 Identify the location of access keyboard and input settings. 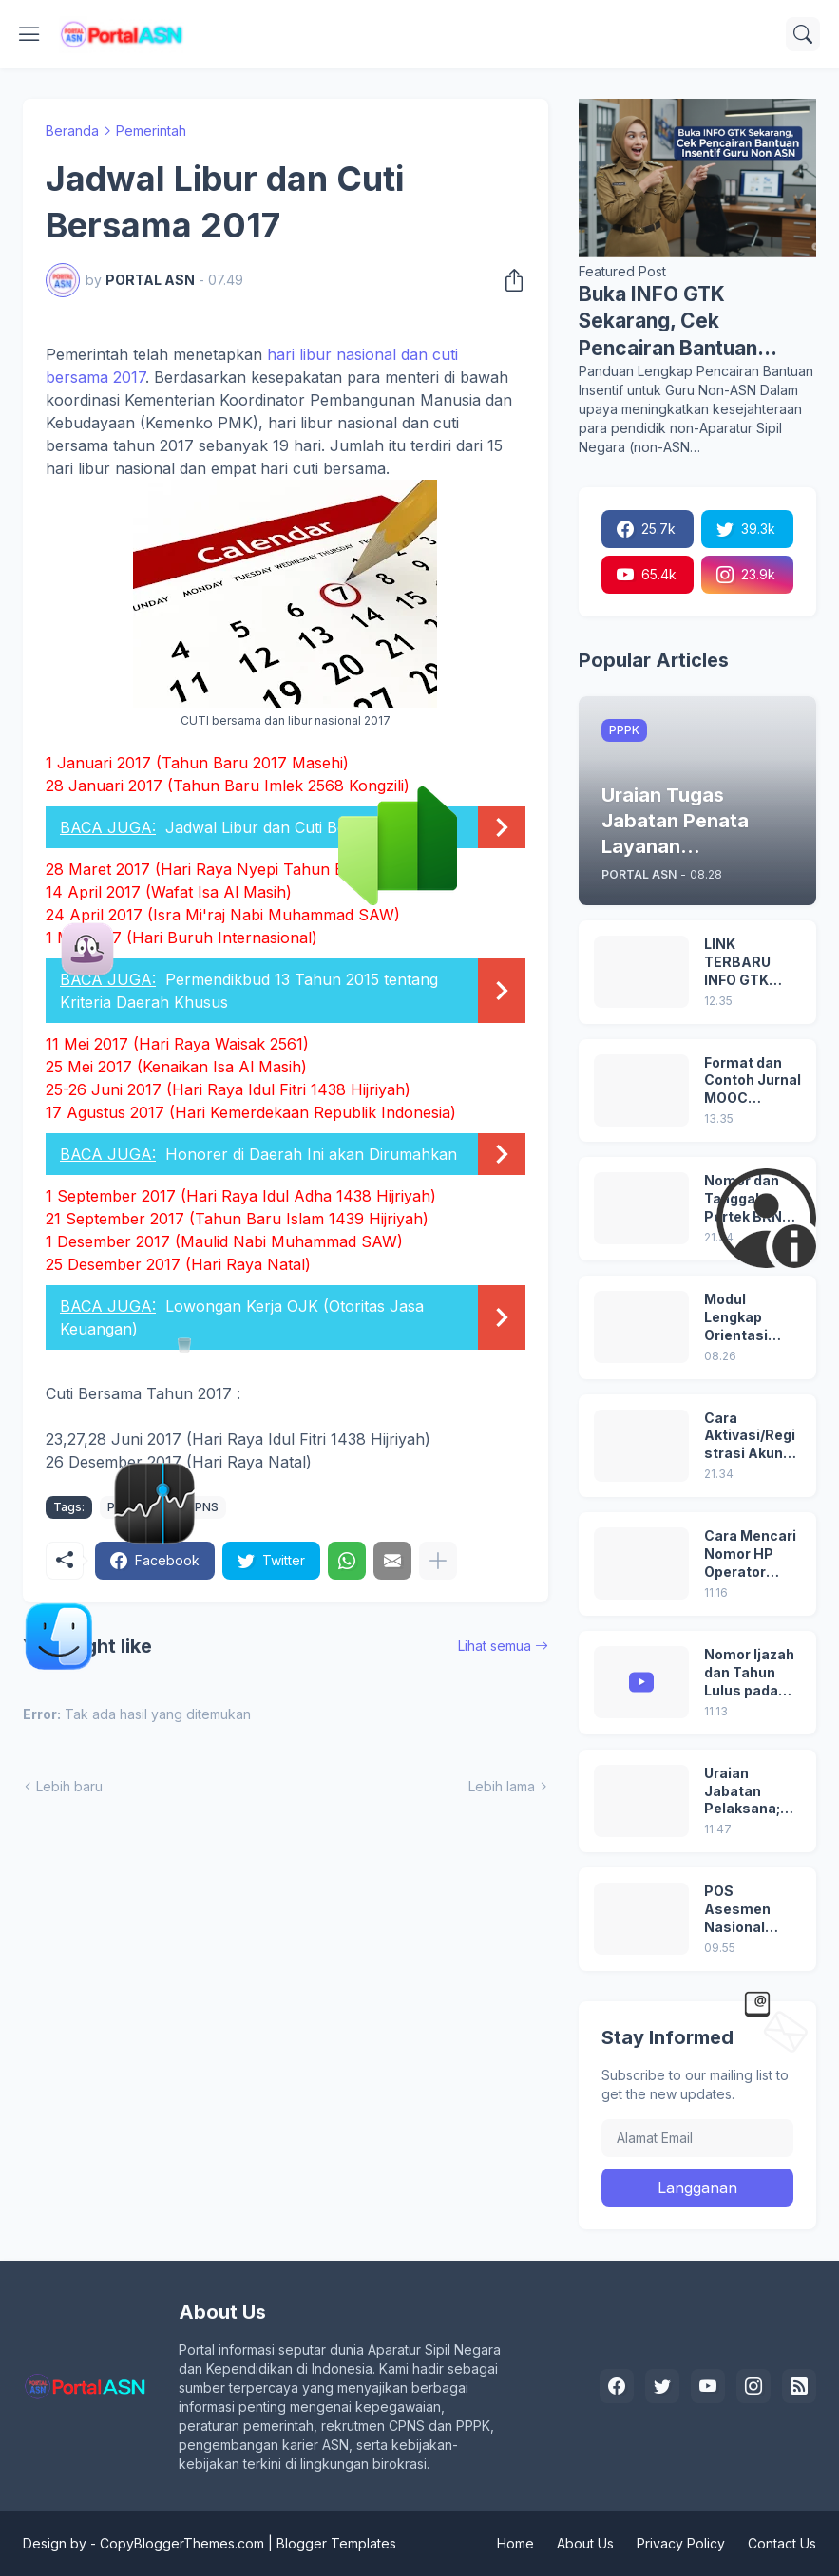
(757, 2004).